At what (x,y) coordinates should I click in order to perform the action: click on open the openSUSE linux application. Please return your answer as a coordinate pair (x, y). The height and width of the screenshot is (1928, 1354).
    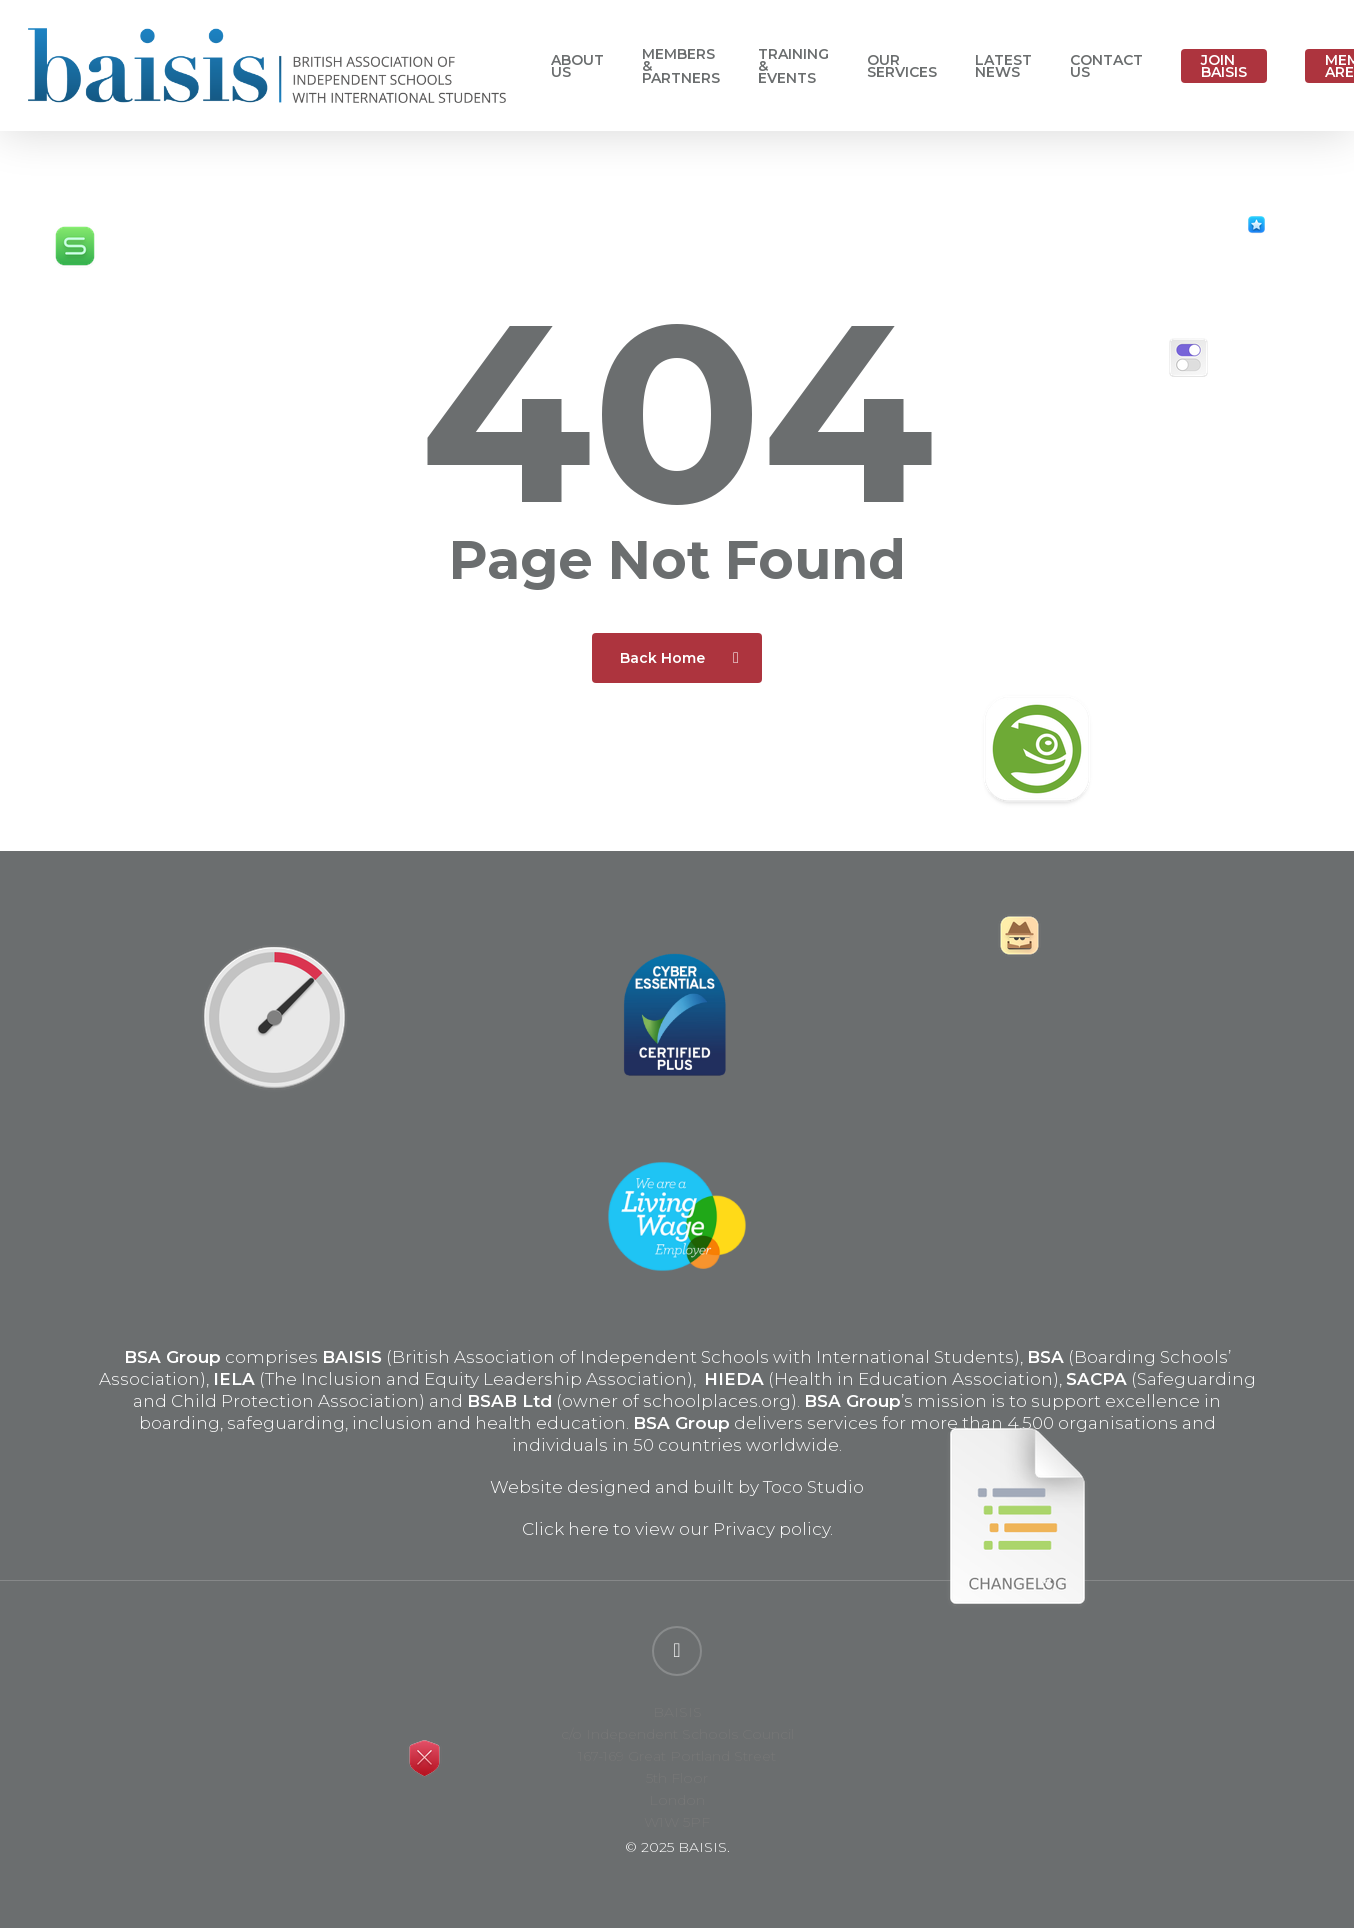
    Looking at the image, I should click on (1037, 749).